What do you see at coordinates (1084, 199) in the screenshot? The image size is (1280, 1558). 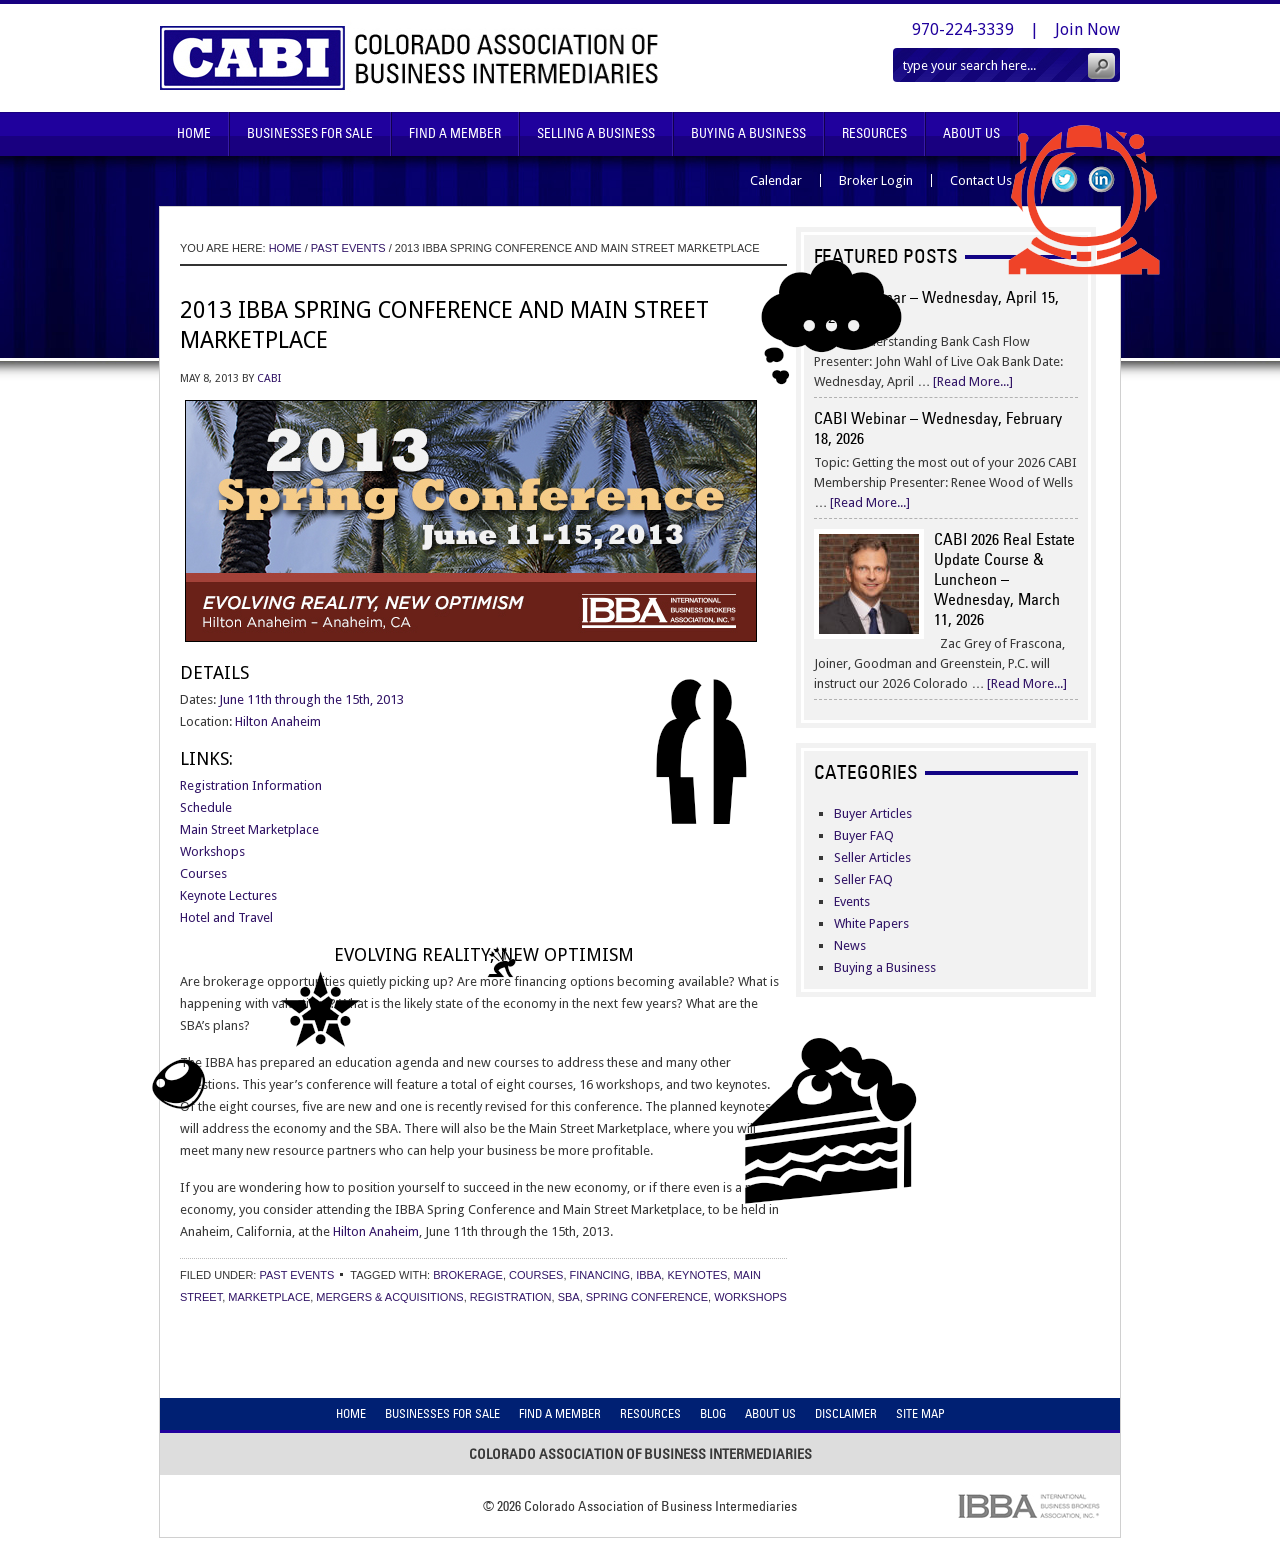 I see `access space or astronaut-themed content` at bounding box center [1084, 199].